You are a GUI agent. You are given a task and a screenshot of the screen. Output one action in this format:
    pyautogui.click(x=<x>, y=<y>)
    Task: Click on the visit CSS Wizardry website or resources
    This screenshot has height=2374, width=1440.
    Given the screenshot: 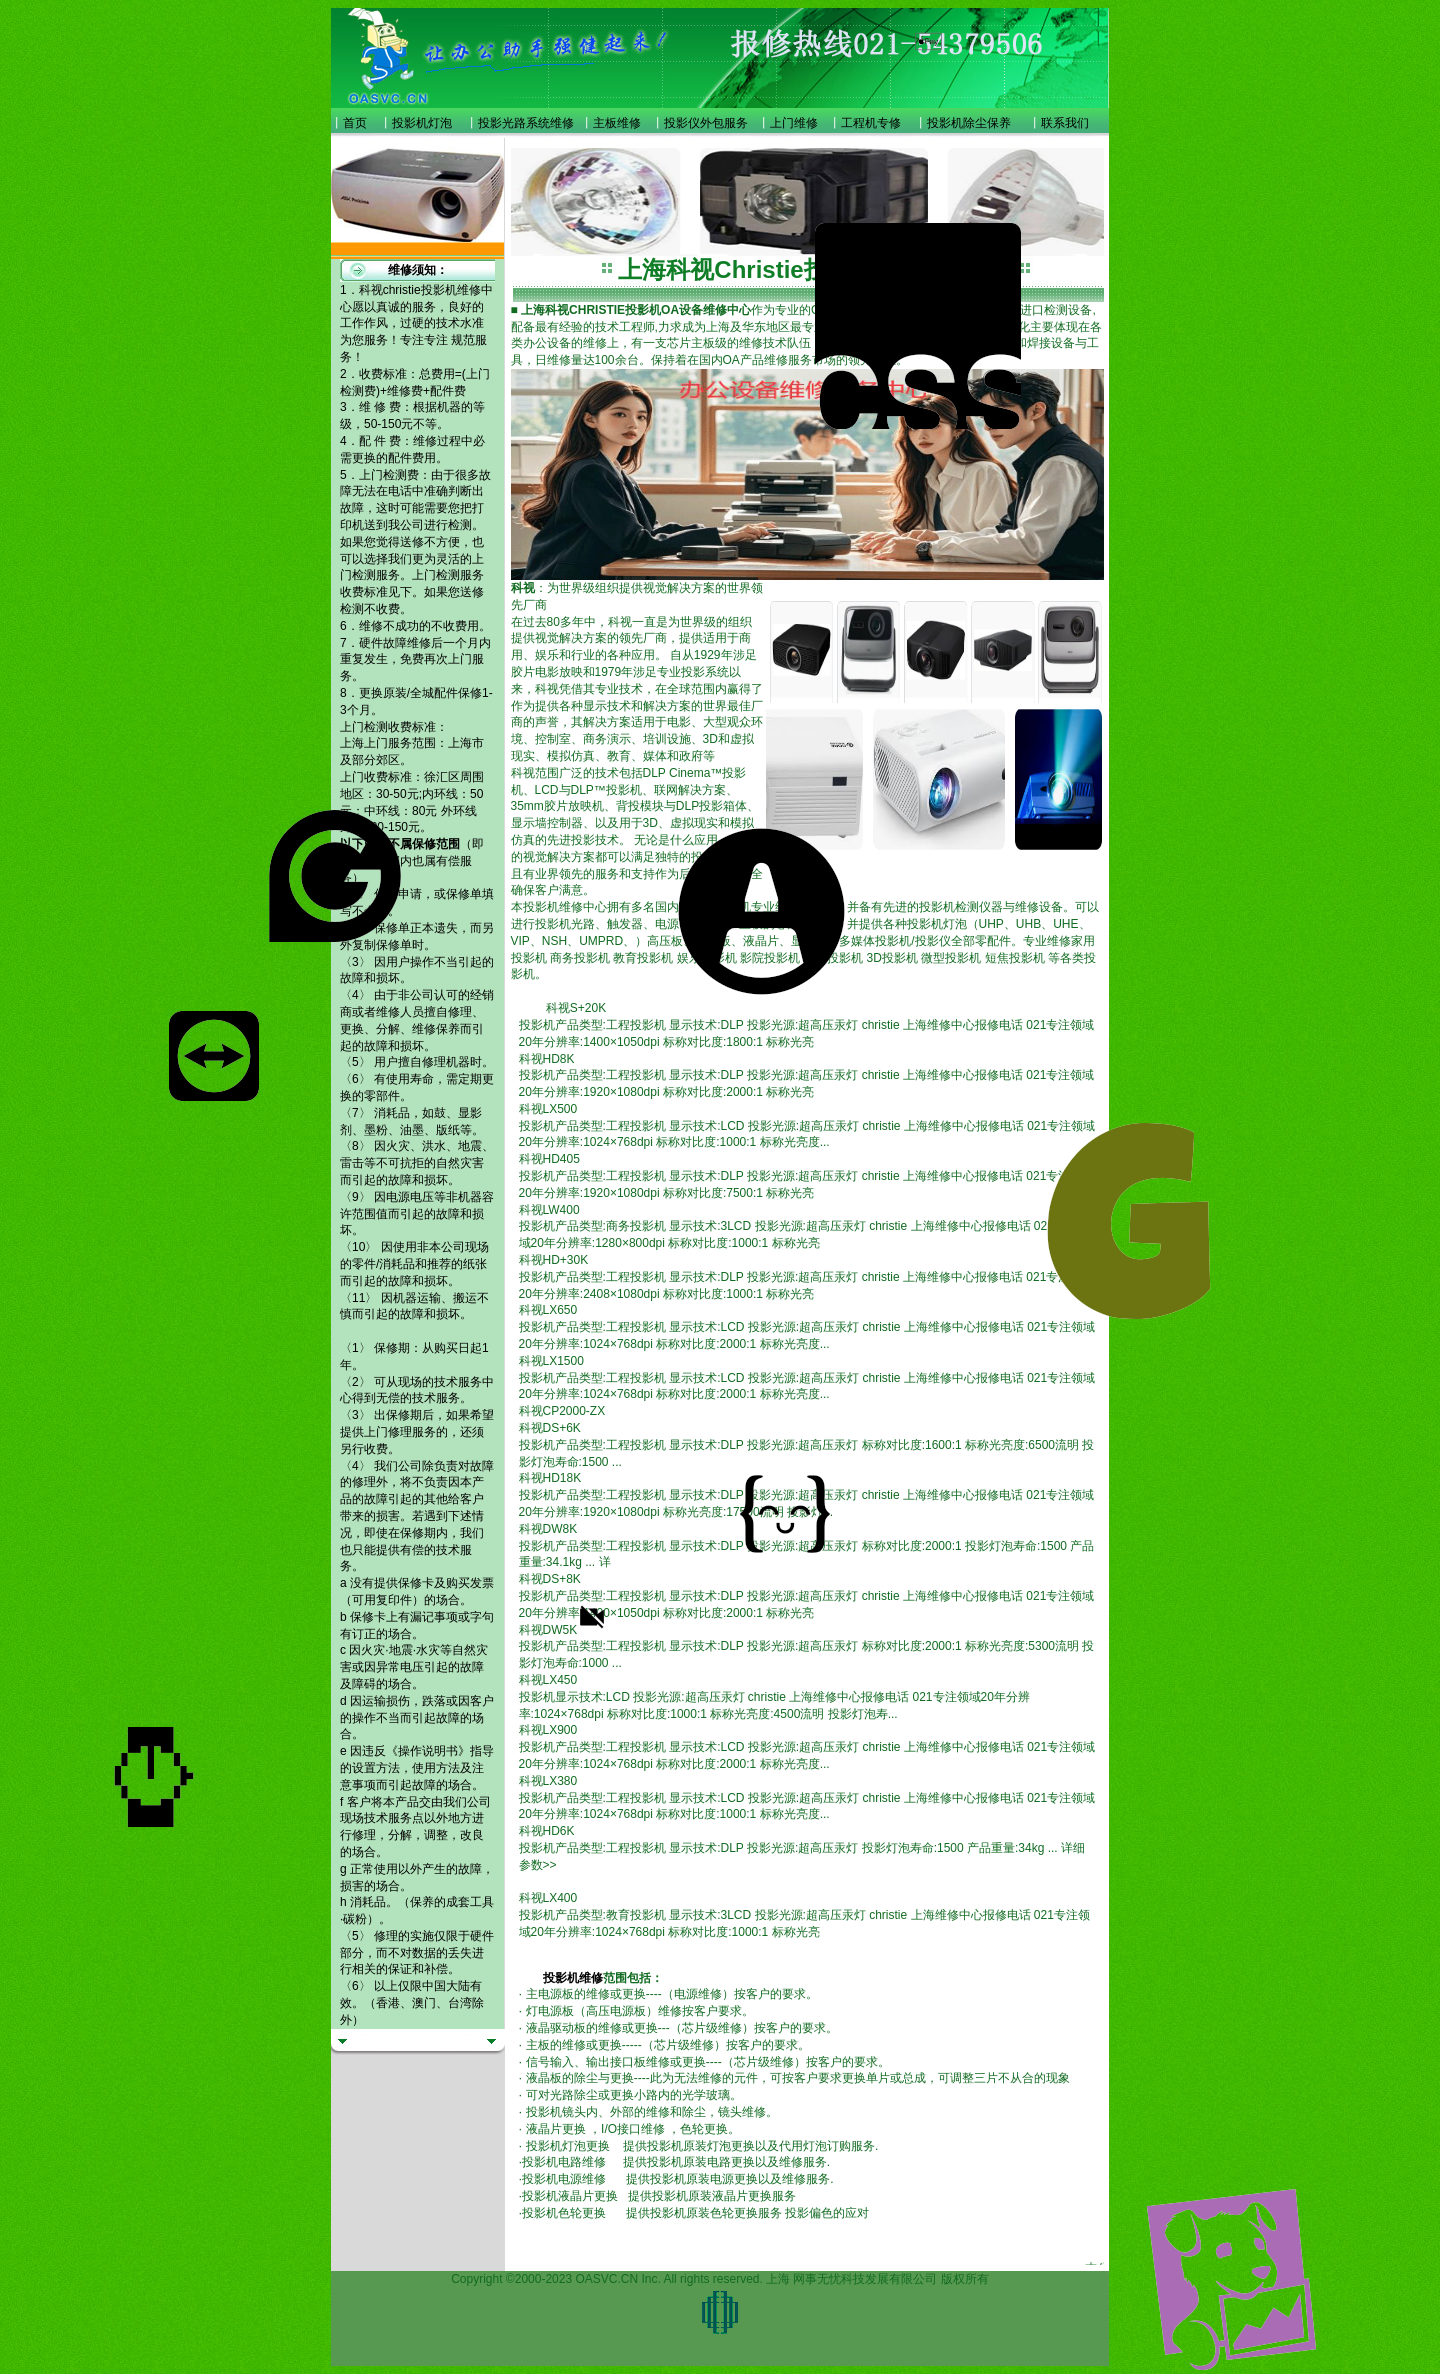 What is the action you would take?
    pyautogui.click(x=918, y=326)
    